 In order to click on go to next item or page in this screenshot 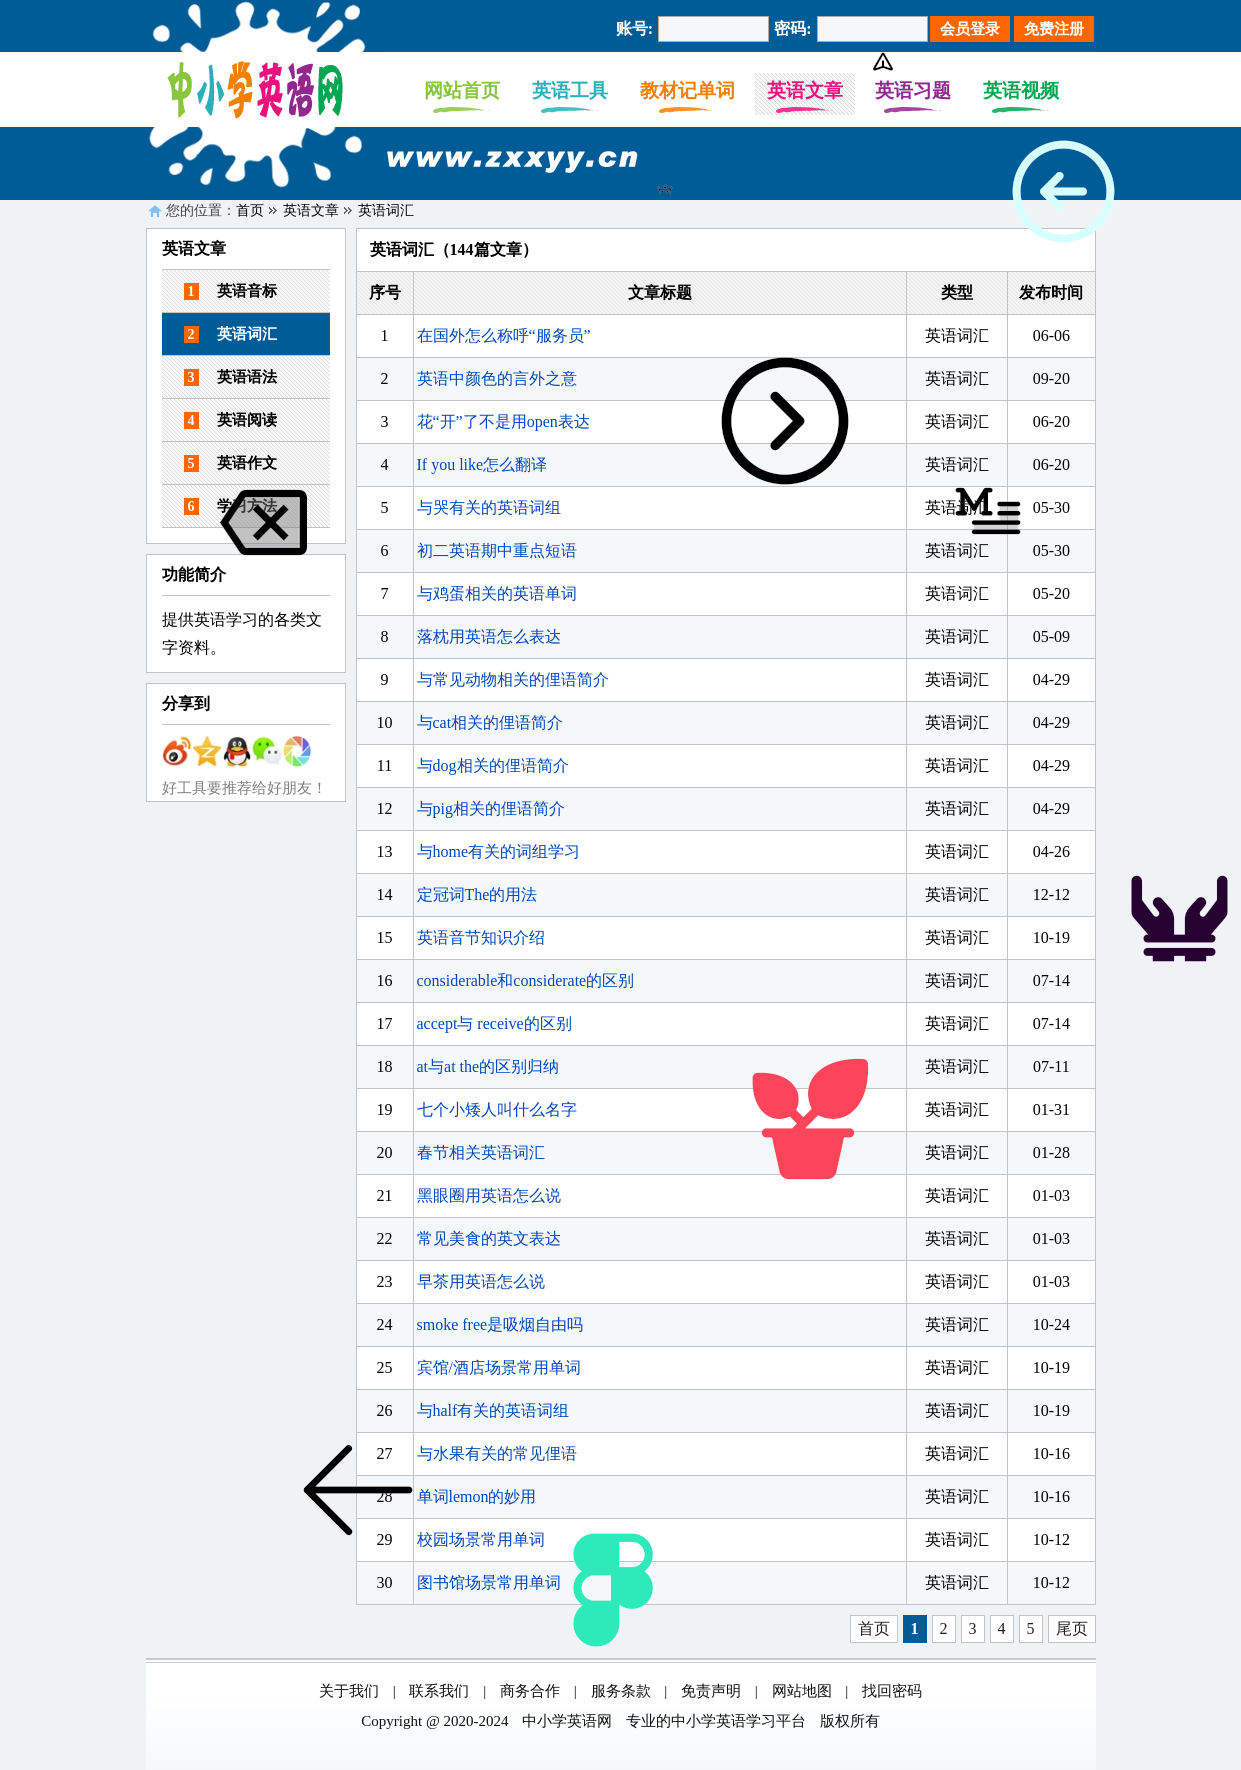, I will do `click(785, 421)`.